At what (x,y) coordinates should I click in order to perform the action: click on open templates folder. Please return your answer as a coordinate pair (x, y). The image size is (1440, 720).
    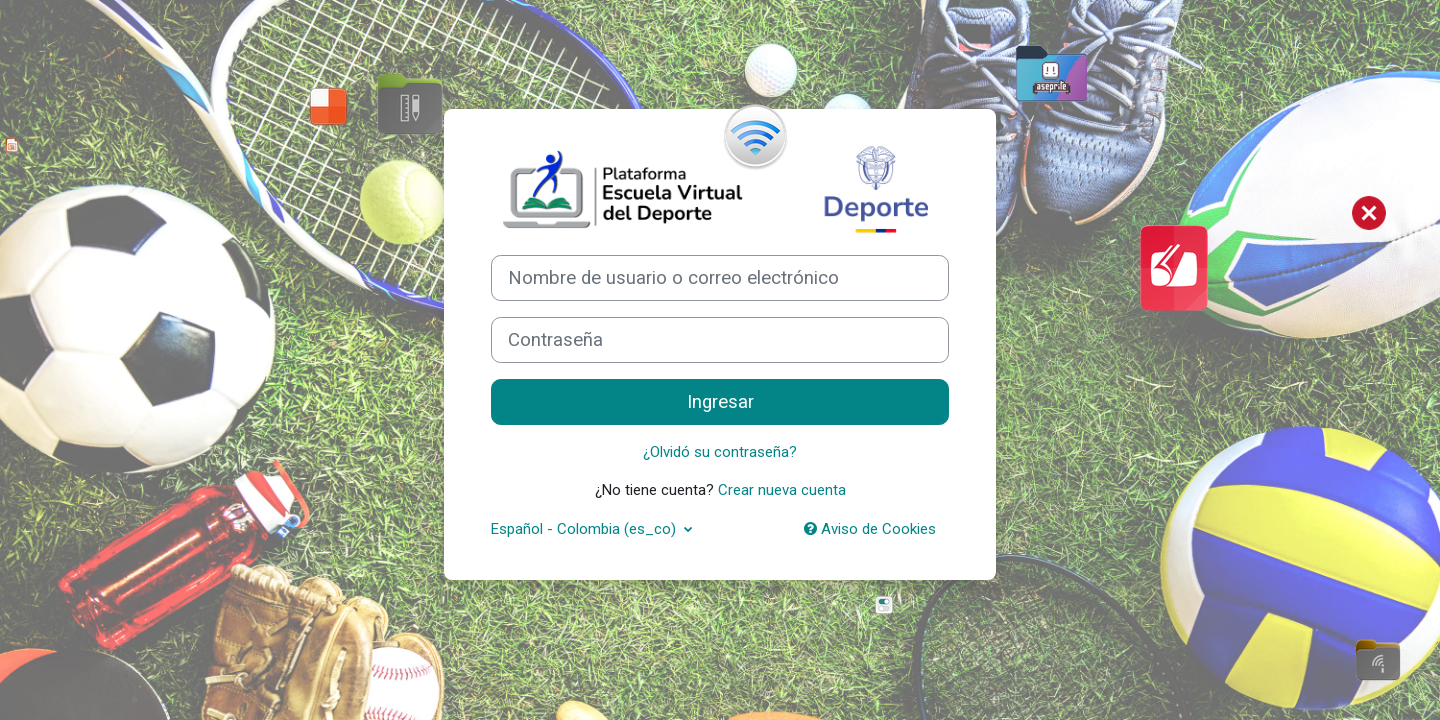
    Looking at the image, I should click on (410, 104).